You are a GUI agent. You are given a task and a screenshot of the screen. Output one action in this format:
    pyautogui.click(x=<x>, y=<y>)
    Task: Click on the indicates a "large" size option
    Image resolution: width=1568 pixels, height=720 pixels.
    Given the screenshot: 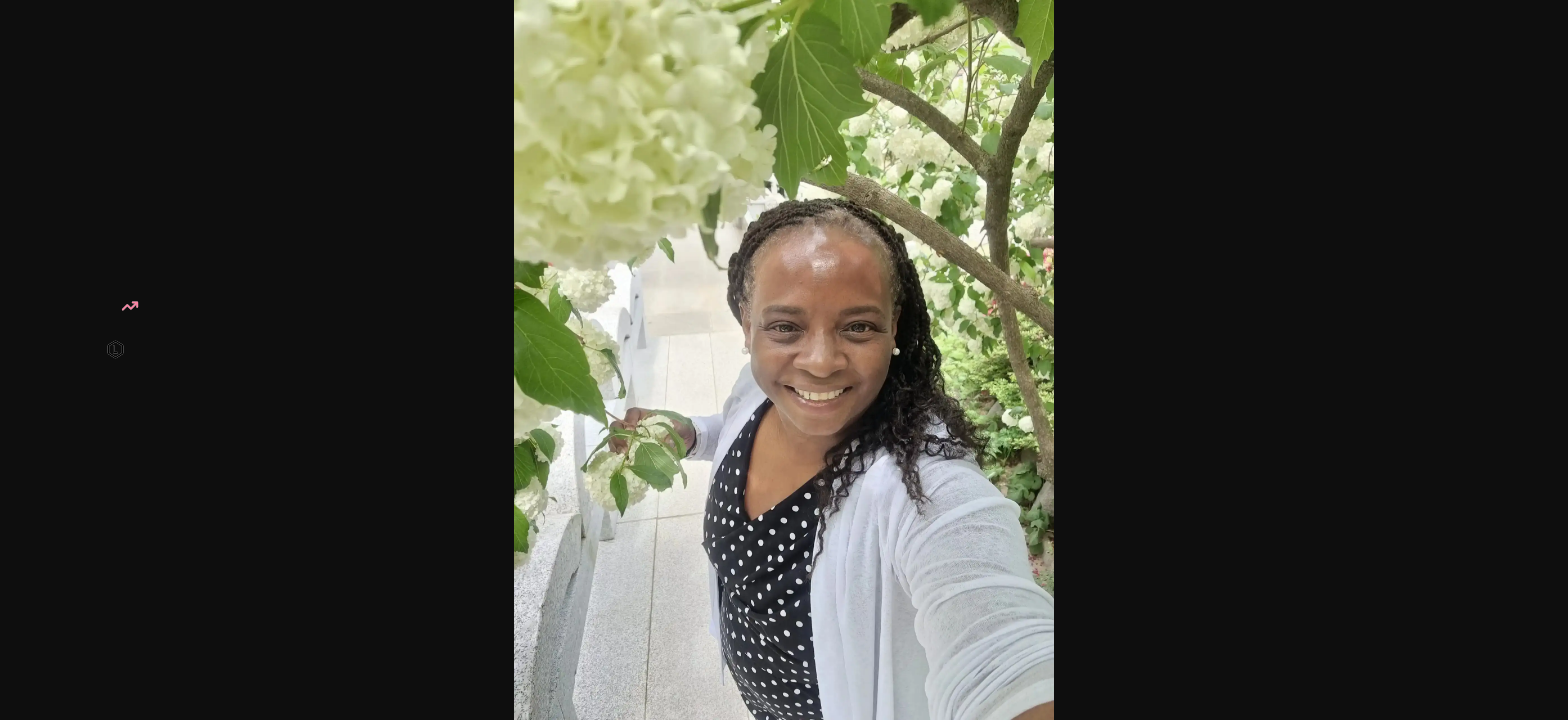 What is the action you would take?
    pyautogui.click(x=115, y=349)
    